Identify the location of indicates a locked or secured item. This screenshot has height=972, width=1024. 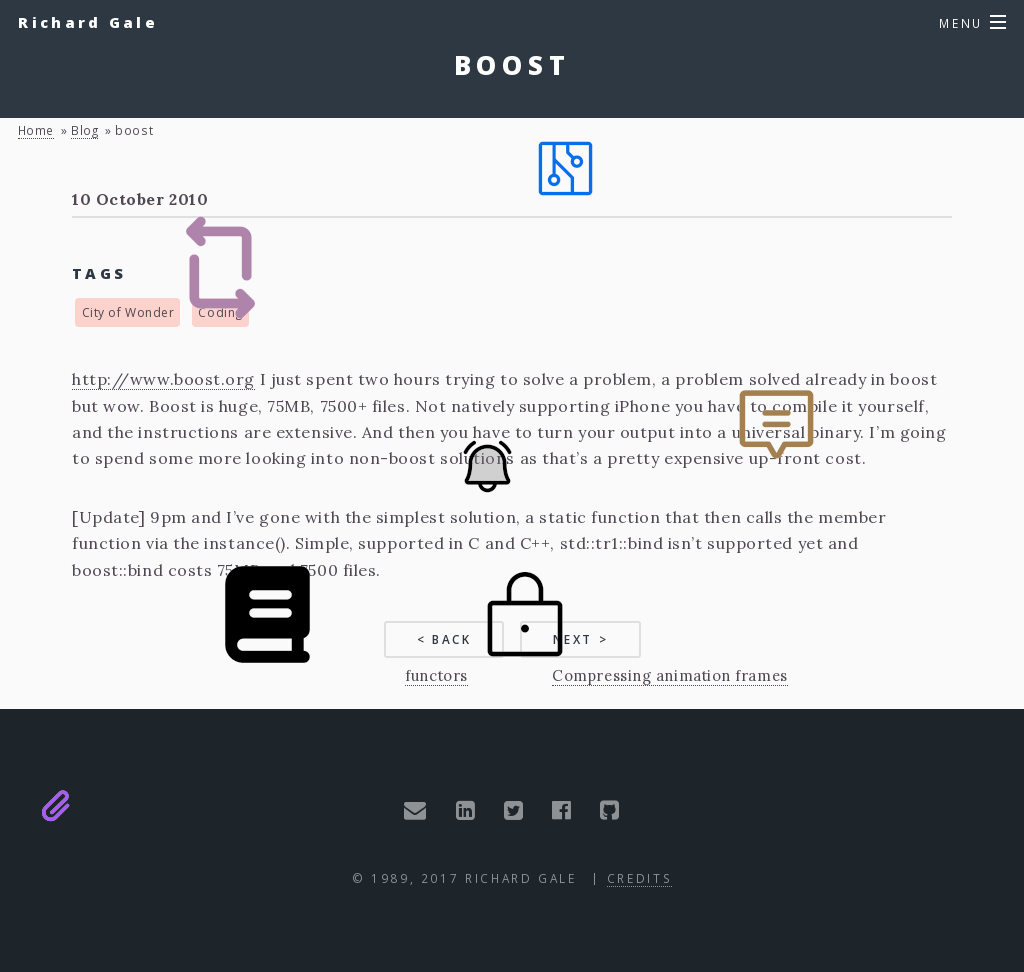
(525, 619).